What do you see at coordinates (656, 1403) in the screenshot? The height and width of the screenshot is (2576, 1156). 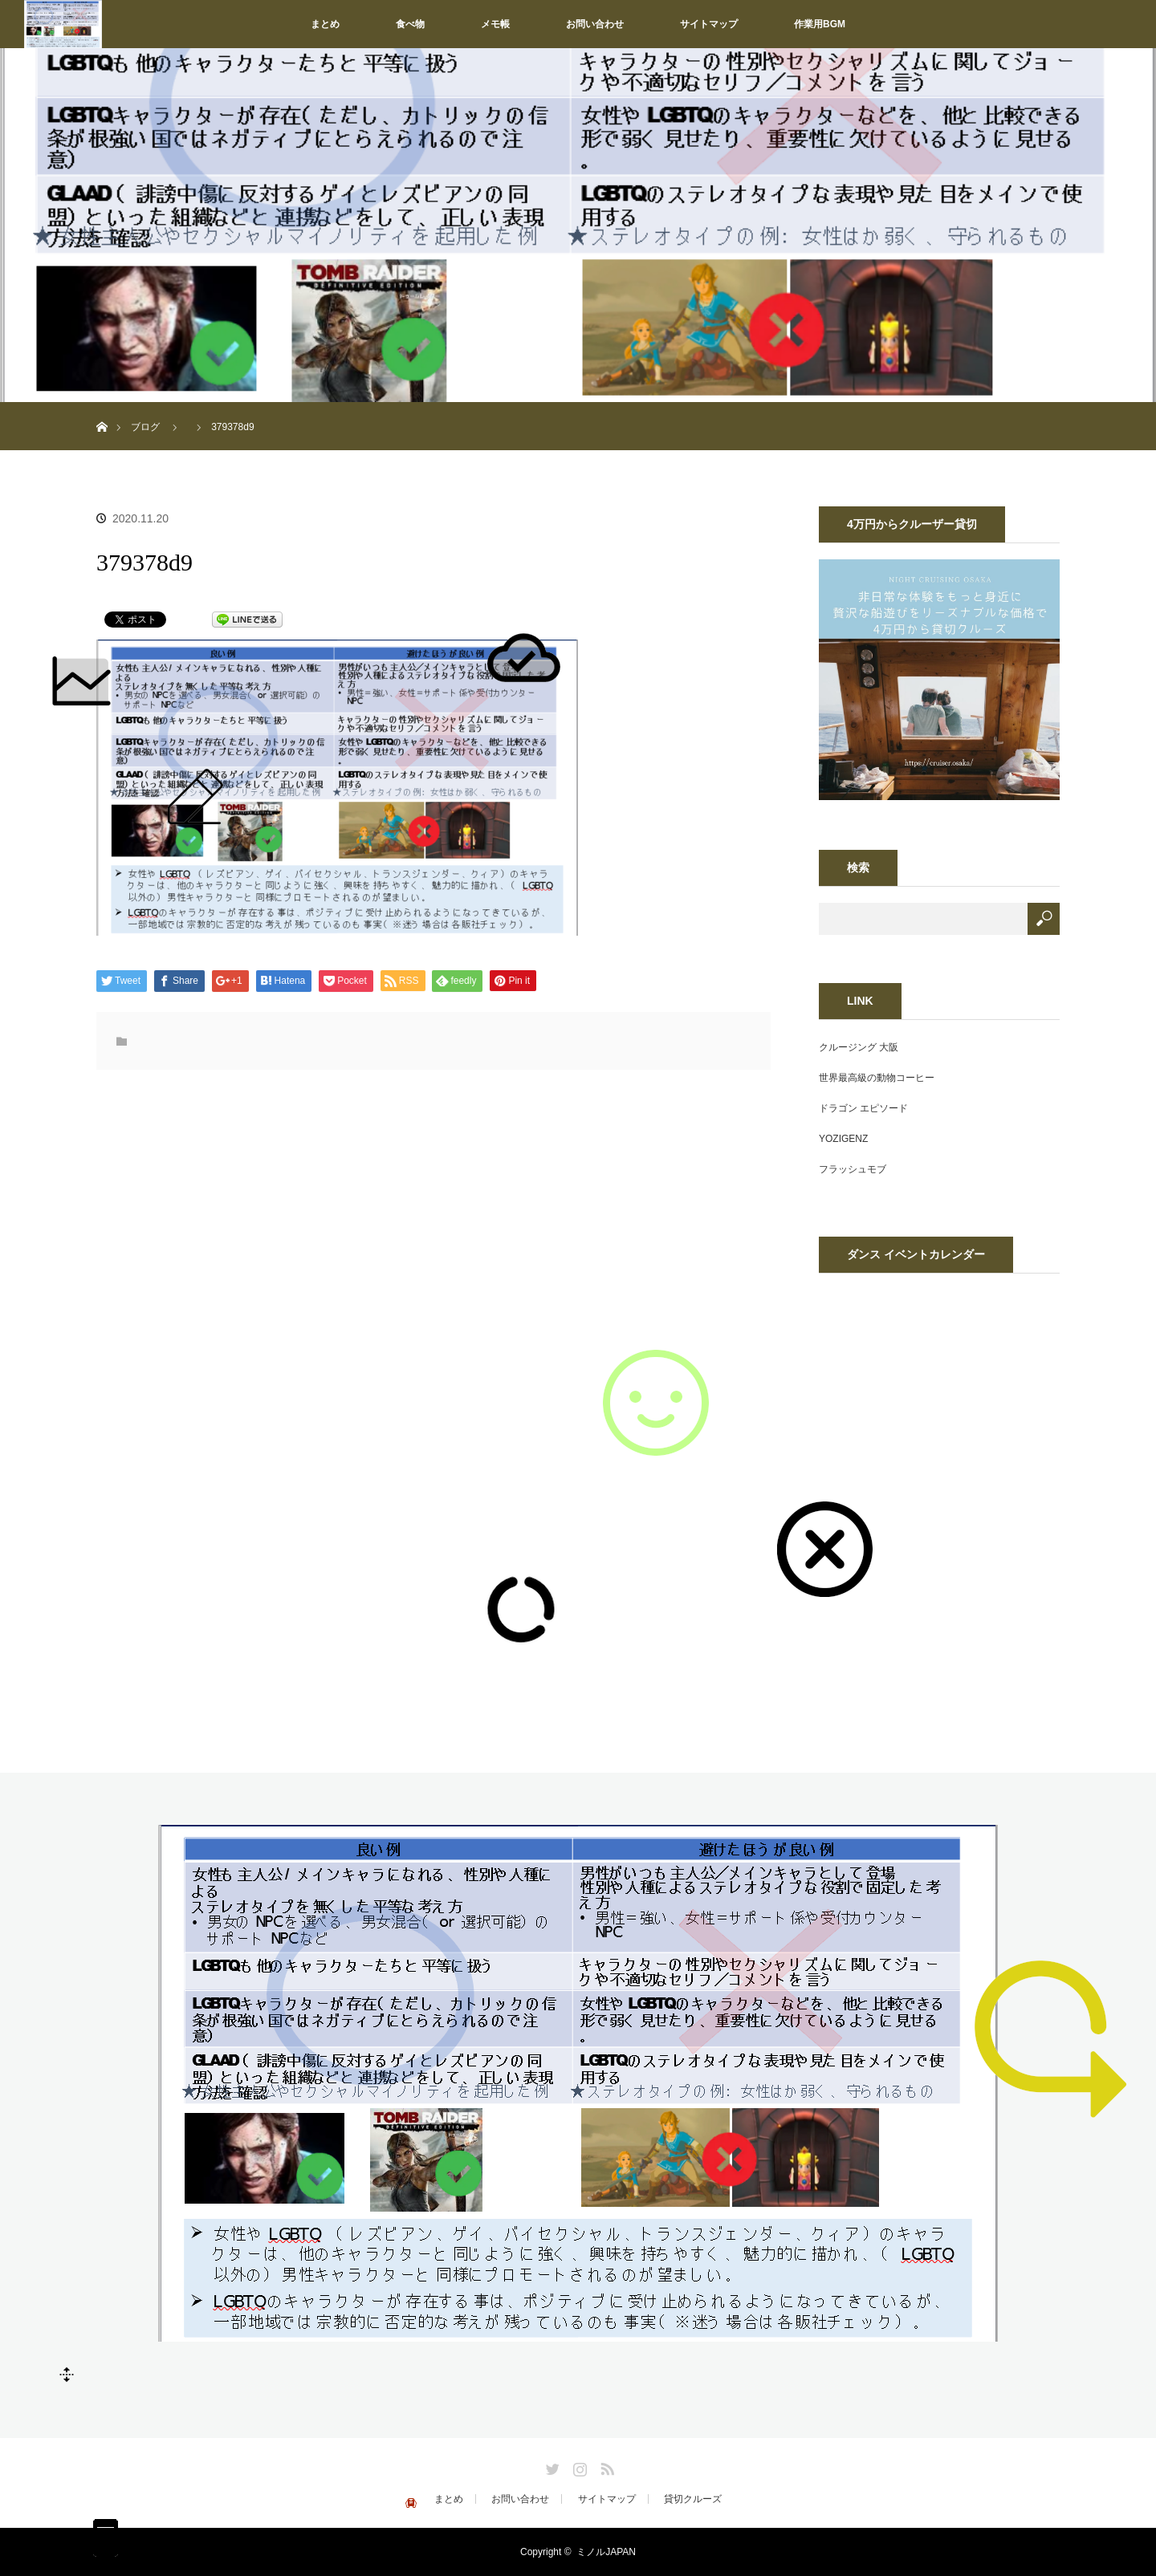 I see `add an emoji or reaction` at bounding box center [656, 1403].